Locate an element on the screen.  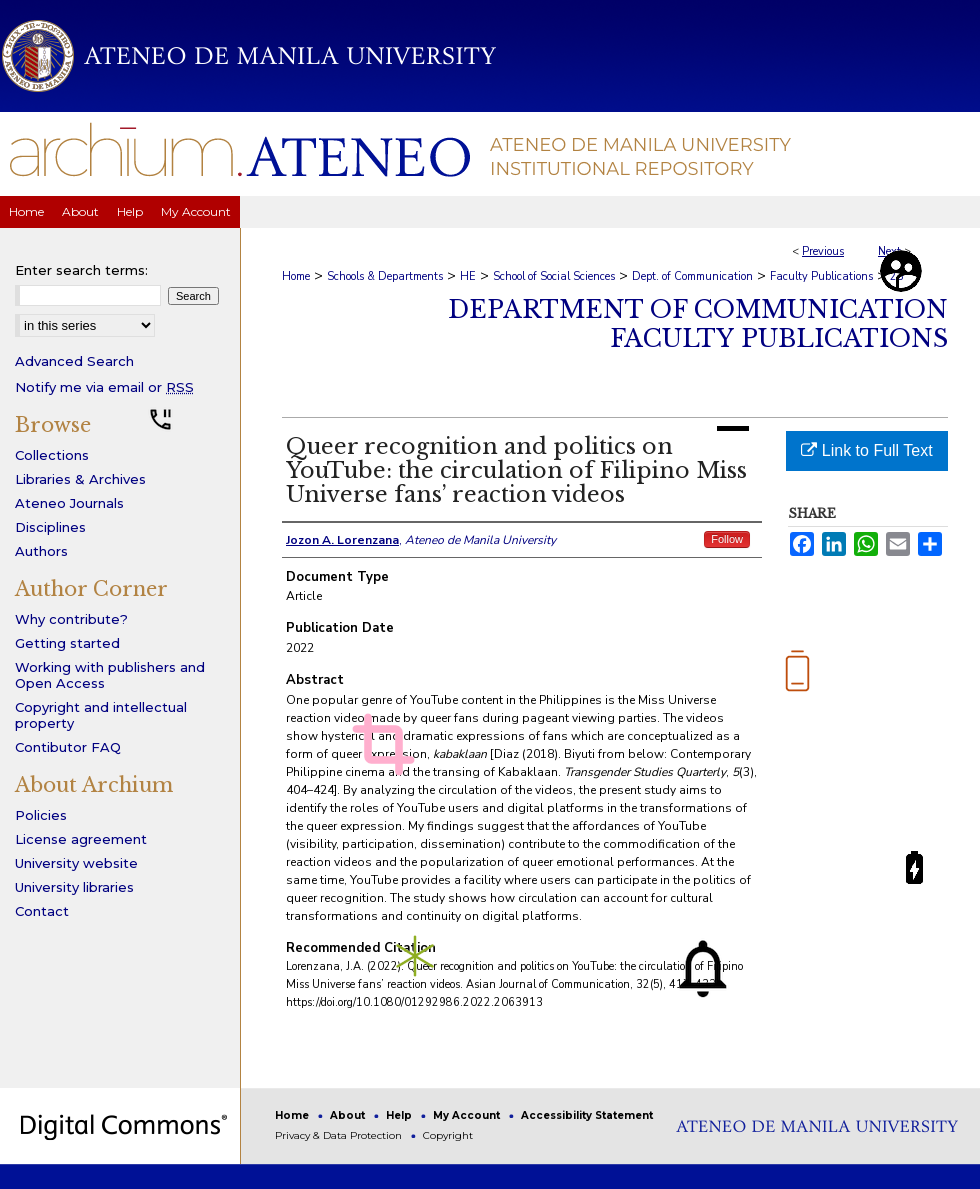
indicates low battery status is located at coordinates (797, 671).